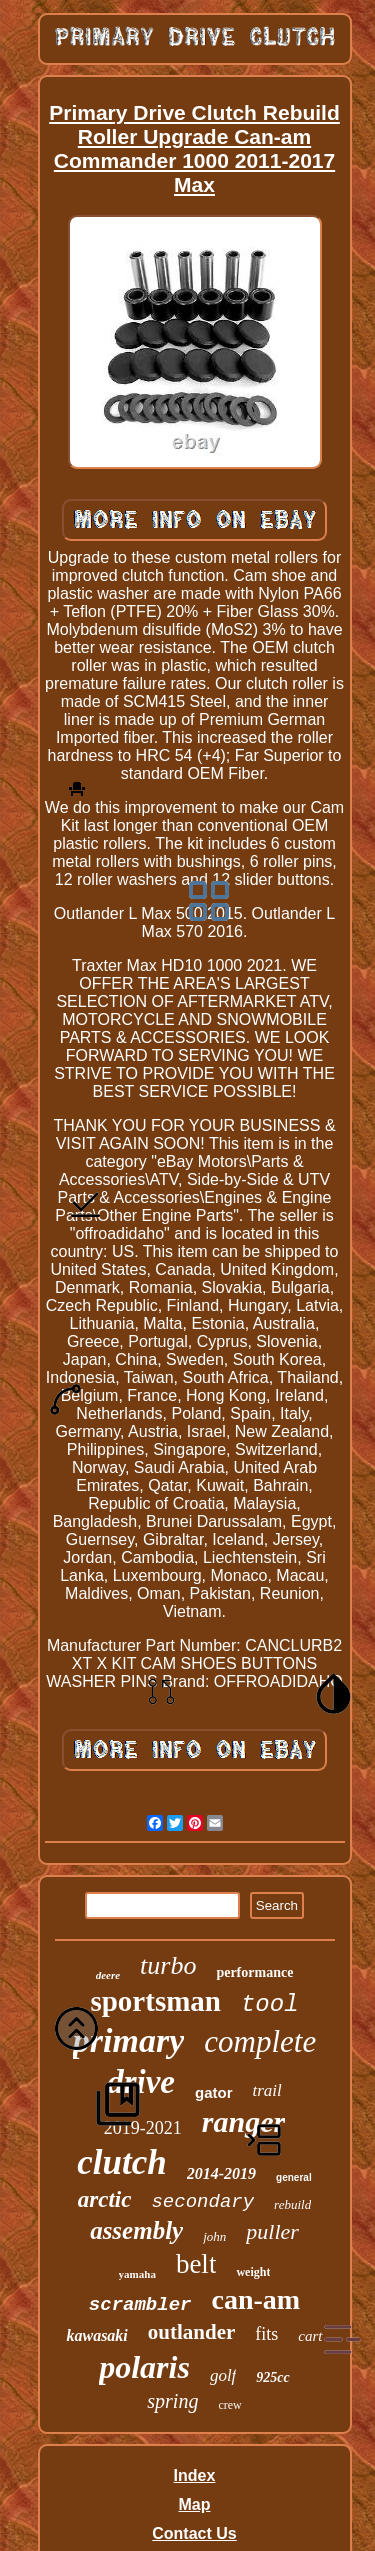 This screenshot has width=375, height=2551. Describe the element at coordinates (333, 1693) in the screenshot. I see `toggle color inversion or contrast settings` at that location.